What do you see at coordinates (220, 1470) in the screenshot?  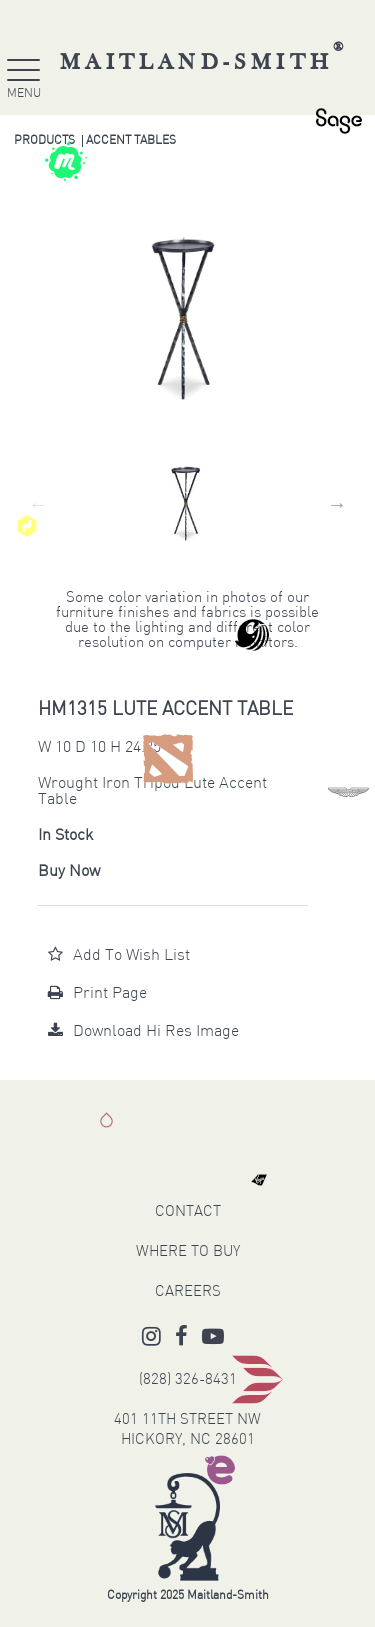 I see `open the ente app` at bounding box center [220, 1470].